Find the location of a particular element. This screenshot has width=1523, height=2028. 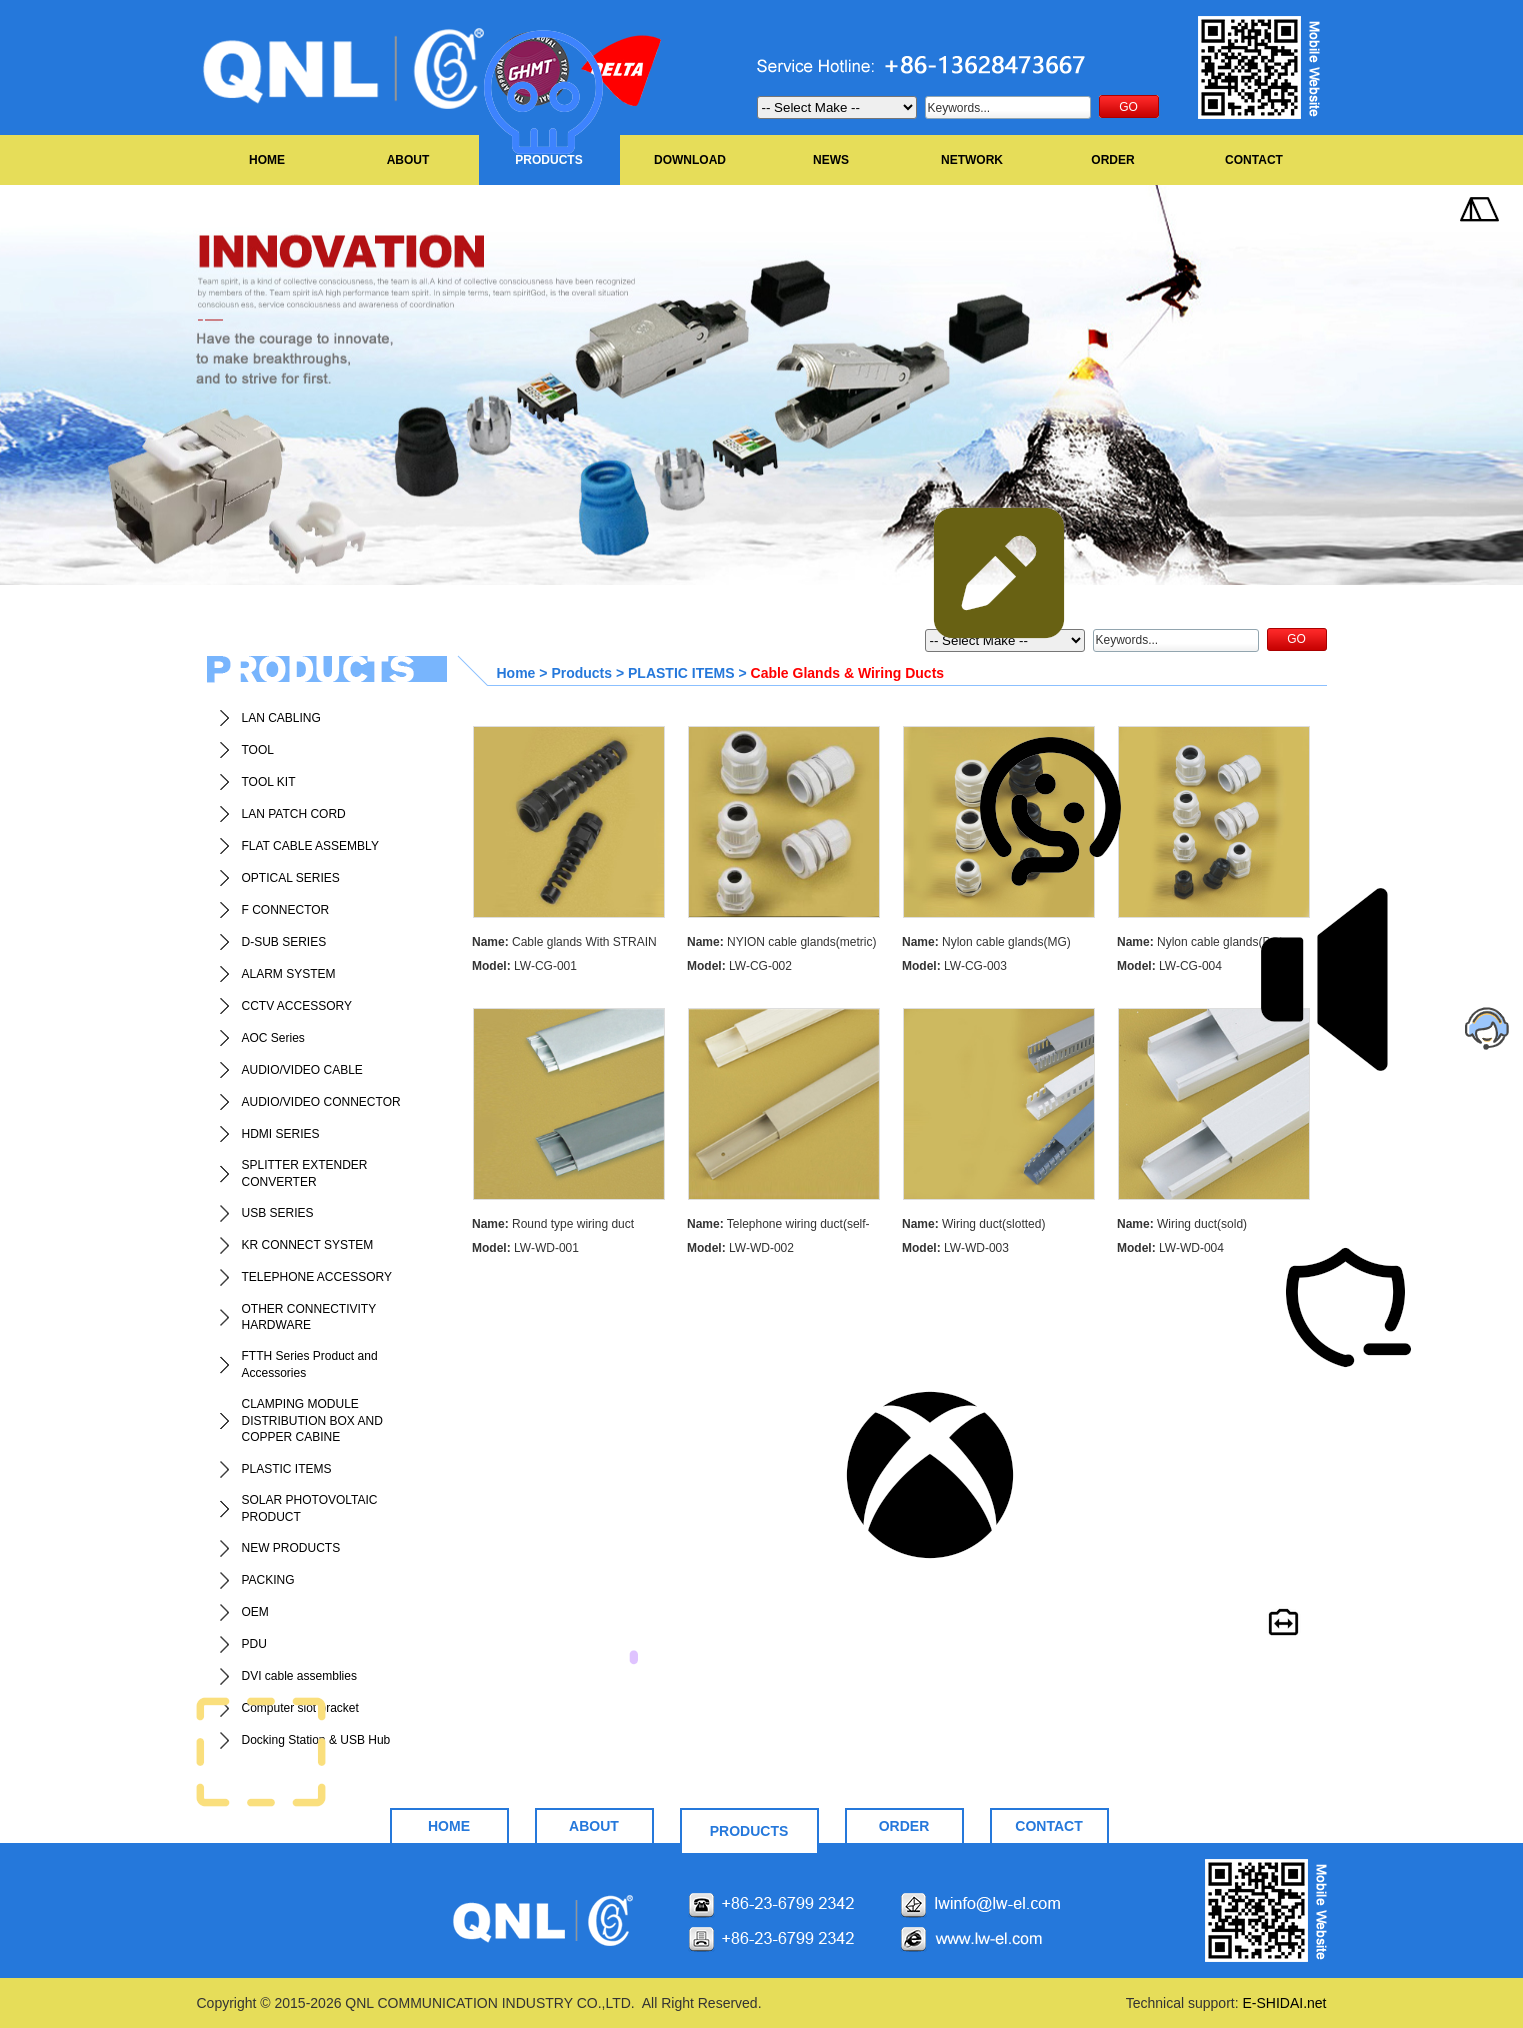

edit or compose a new entry is located at coordinates (999, 573).